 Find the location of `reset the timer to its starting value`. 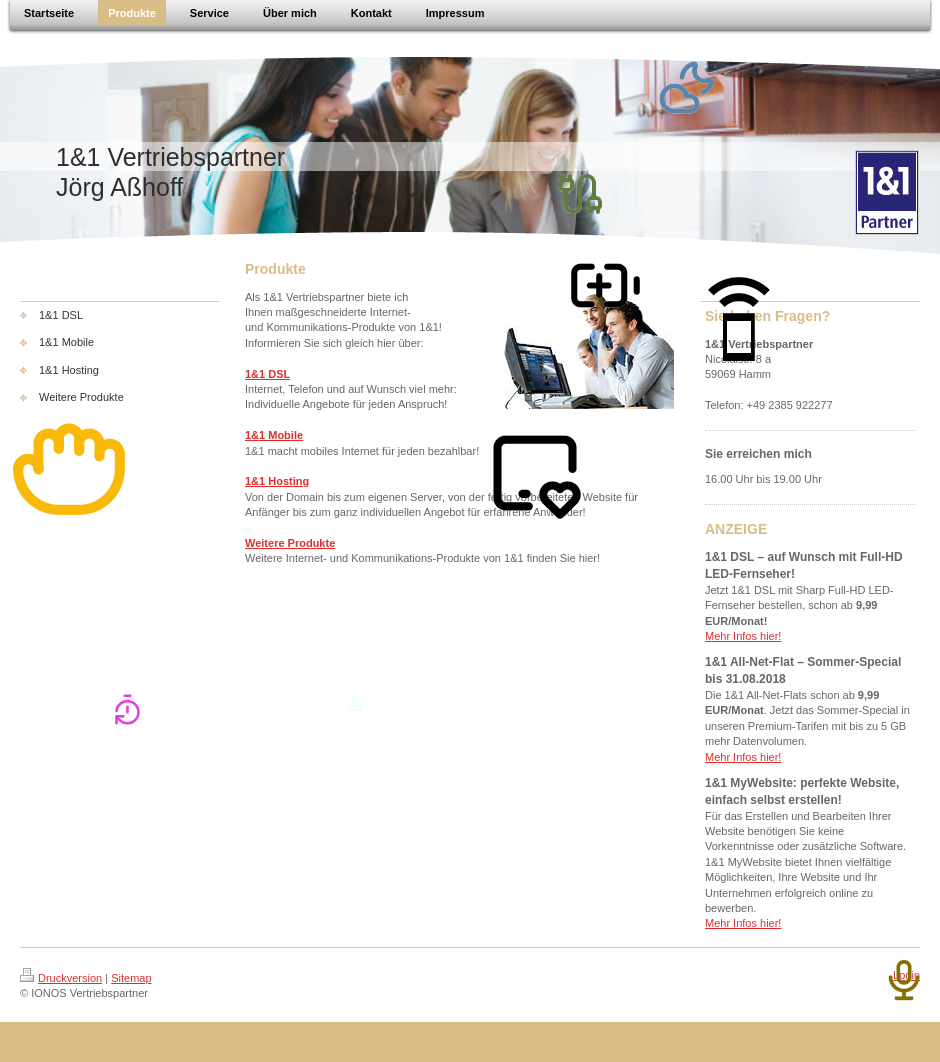

reset the timer to its starting value is located at coordinates (127, 709).